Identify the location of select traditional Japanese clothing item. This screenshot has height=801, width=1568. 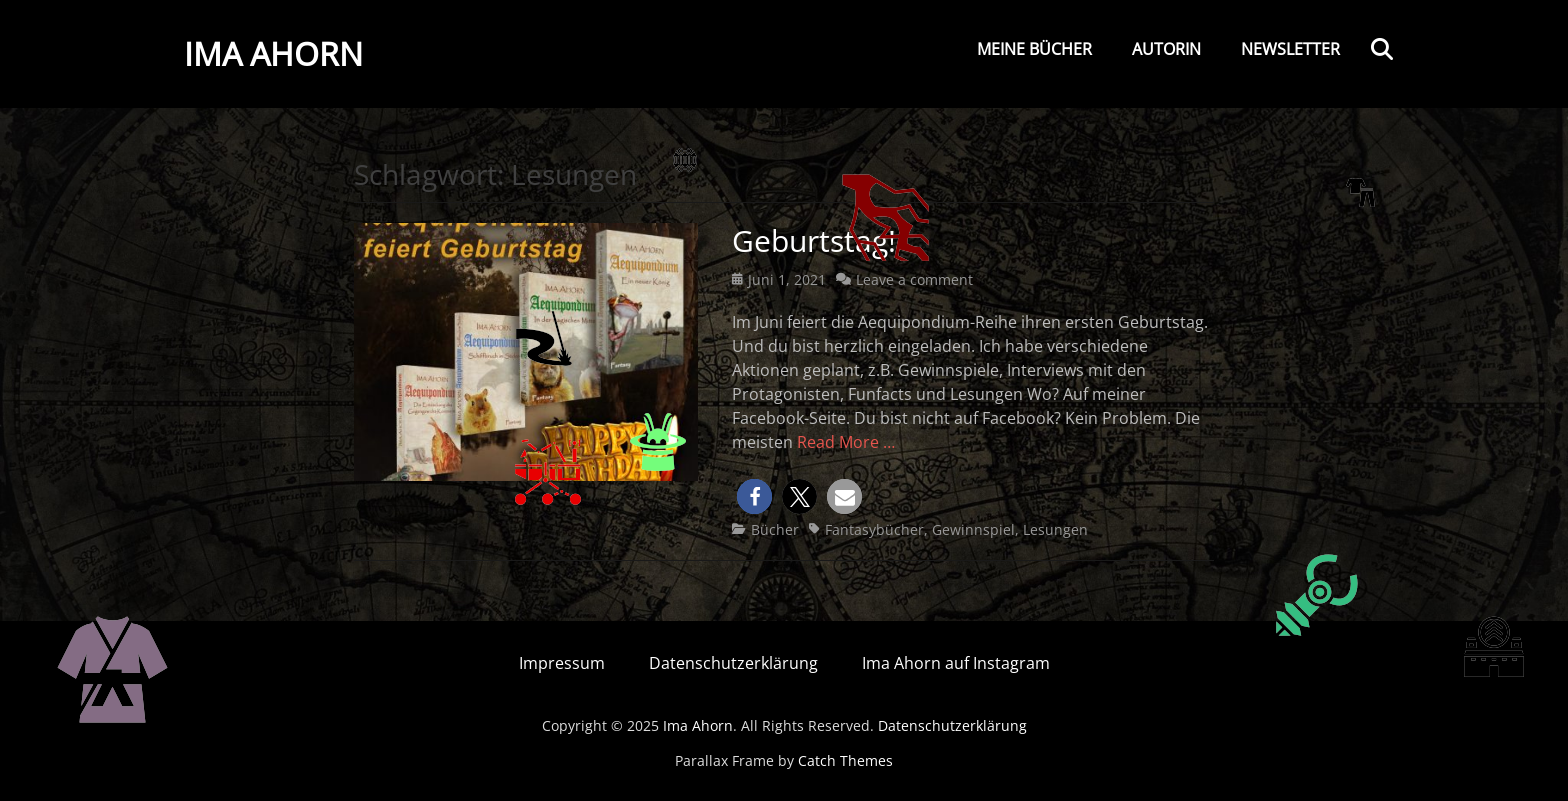
(112, 669).